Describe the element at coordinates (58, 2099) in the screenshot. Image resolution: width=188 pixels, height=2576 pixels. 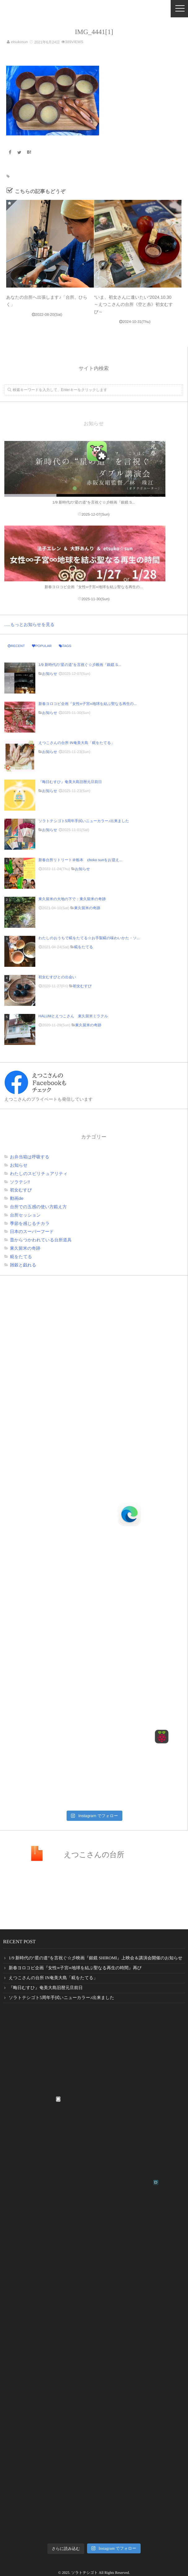
I see `open disk management utility` at that location.